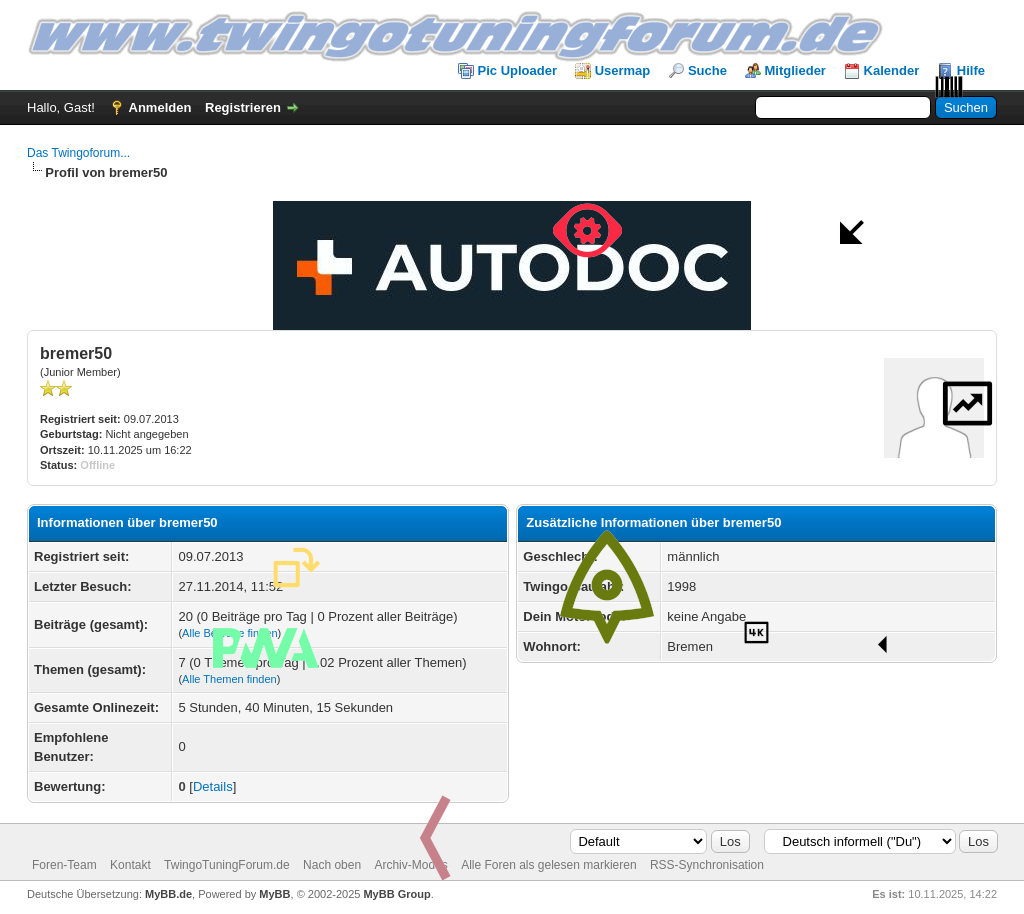 Image resolution: width=1024 pixels, height=914 pixels. Describe the element at coordinates (587, 230) in the screenshot. I see `phabricator code review and project management platform logo` at that location.